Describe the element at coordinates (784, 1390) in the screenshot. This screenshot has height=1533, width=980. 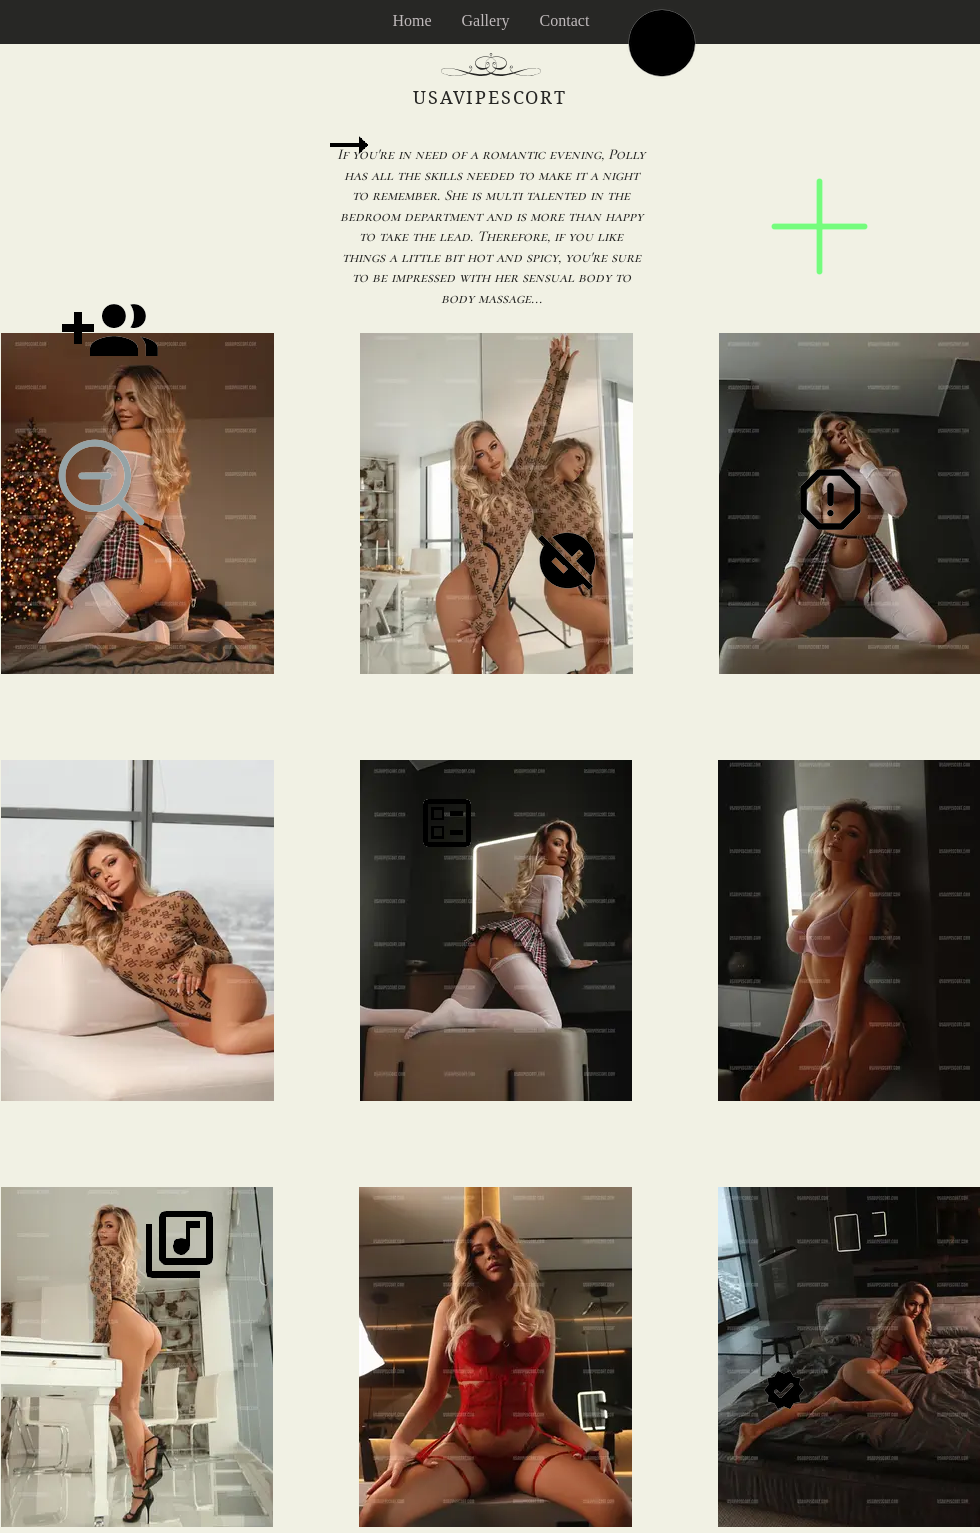
I see `indicates a verified account or profile` at that location.